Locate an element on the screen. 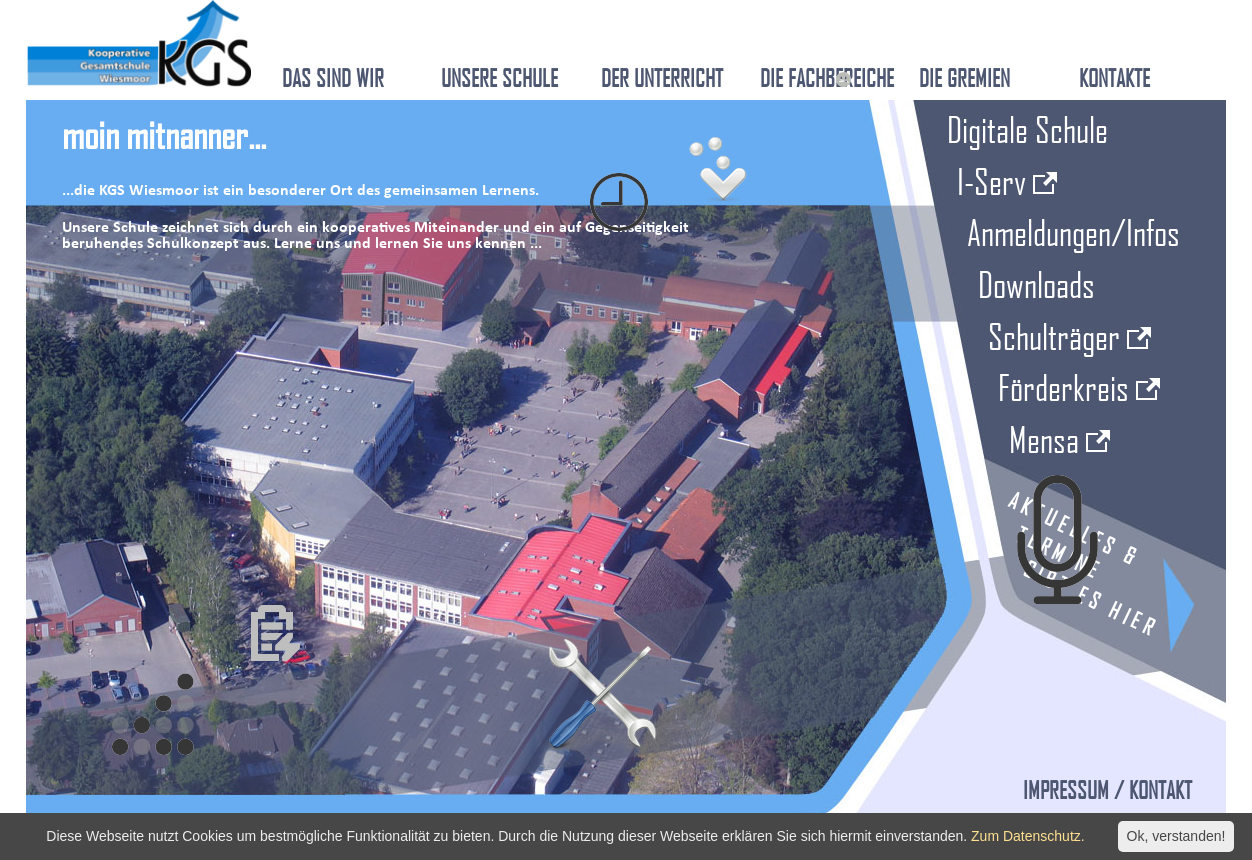  jump to a specific location or section is located at coordinates (718, 168).